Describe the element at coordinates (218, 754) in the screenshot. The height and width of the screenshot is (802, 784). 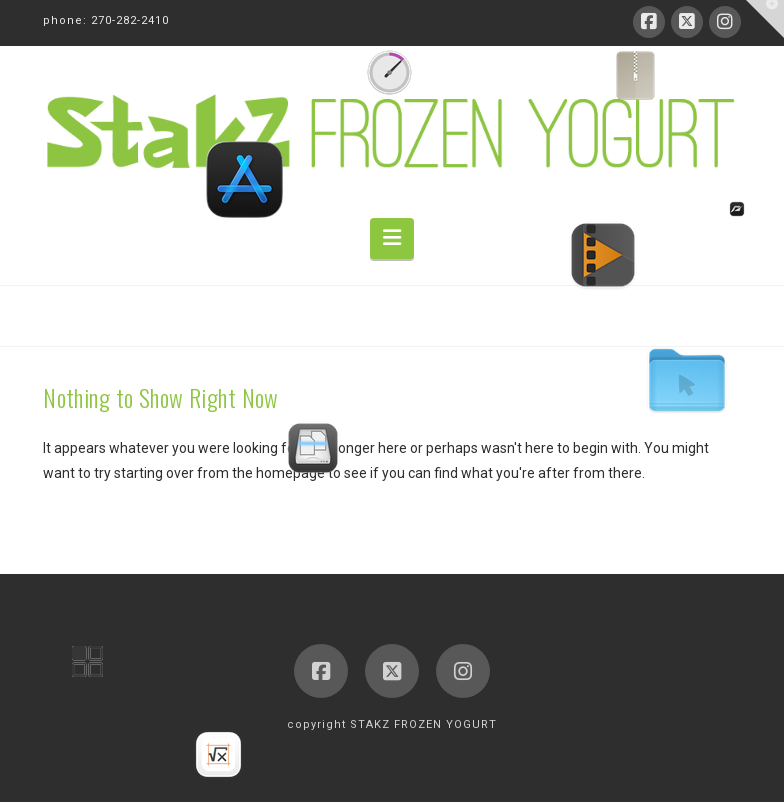
I see `open libreoffice math equation editor` at that location.